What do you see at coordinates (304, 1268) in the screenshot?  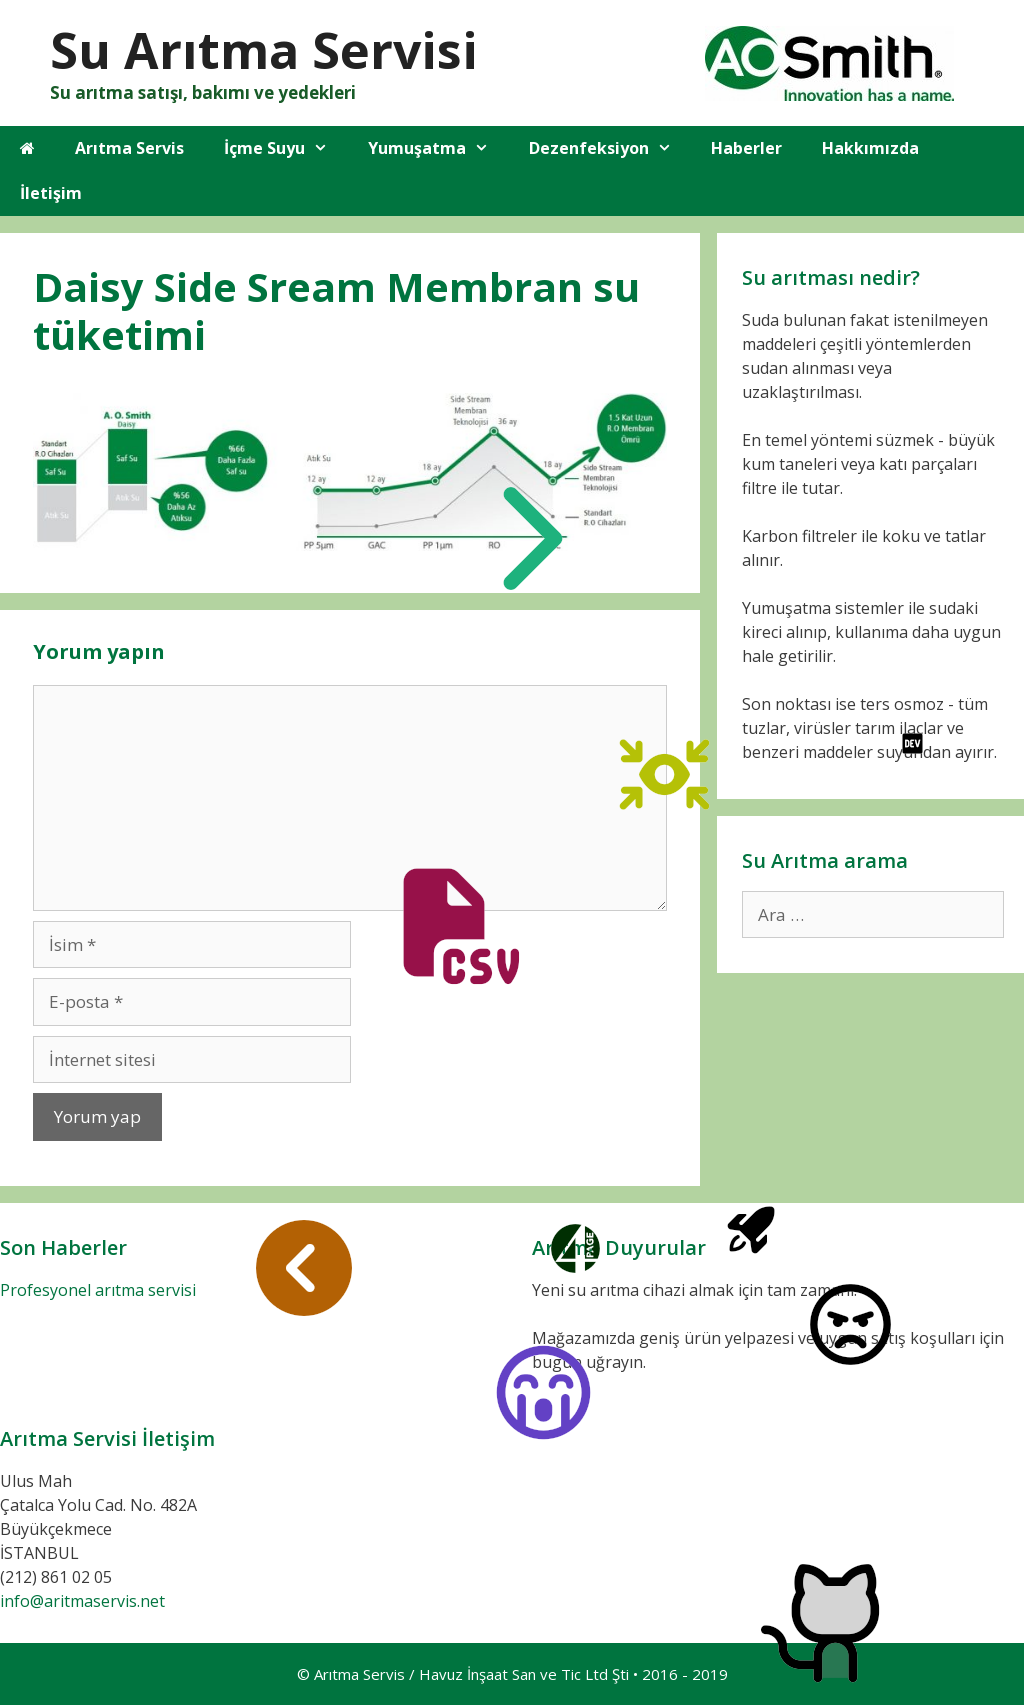 I see `go back to the previous screen` at bounding box center [304, 1268].